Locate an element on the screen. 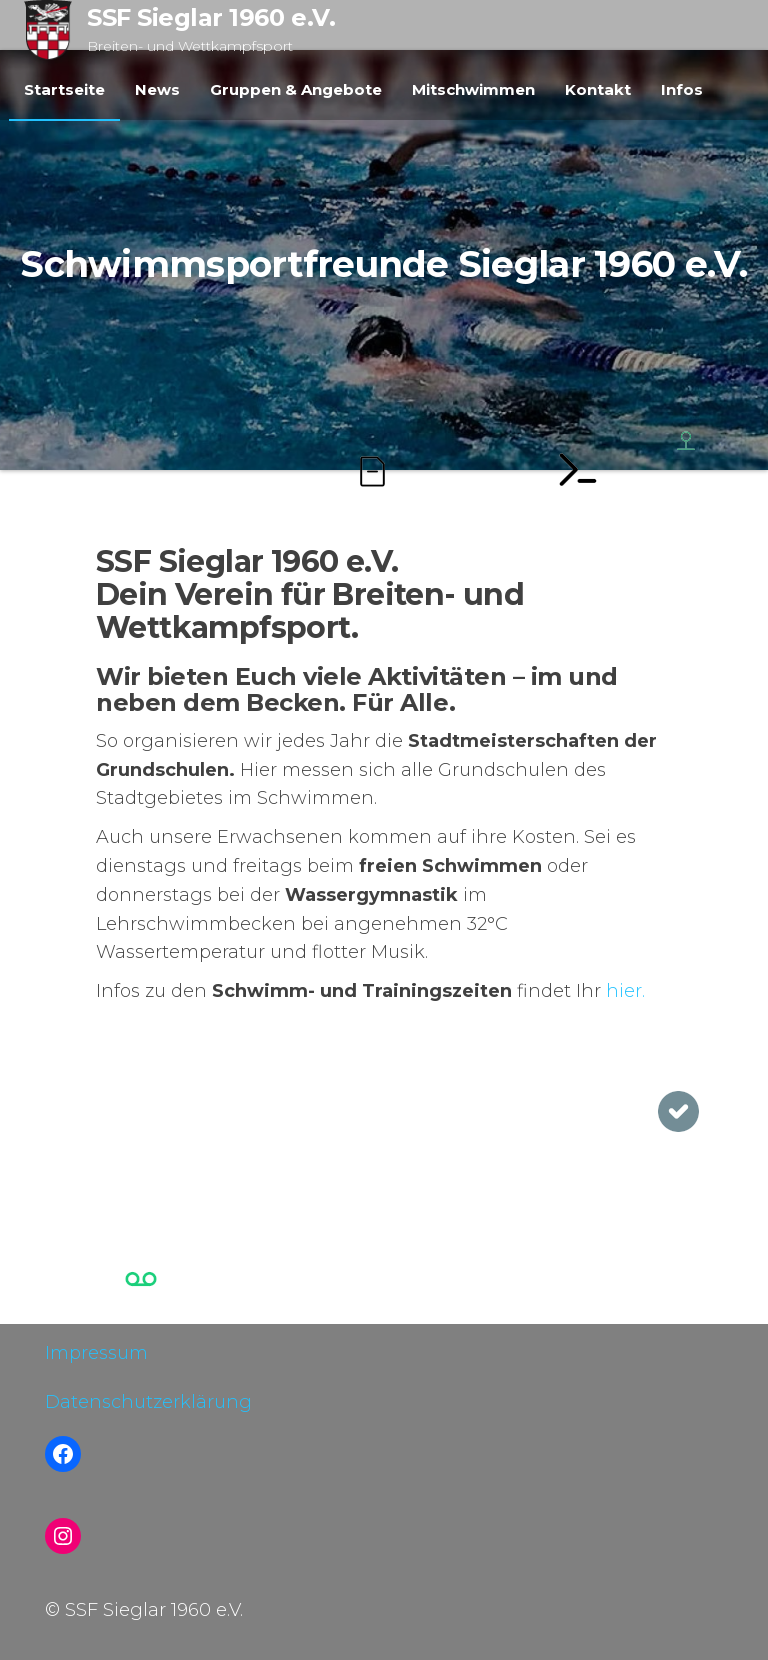 The height and width of the screenshot is (1660, 768). mark a location on the map is located at coordinates (686, 441).